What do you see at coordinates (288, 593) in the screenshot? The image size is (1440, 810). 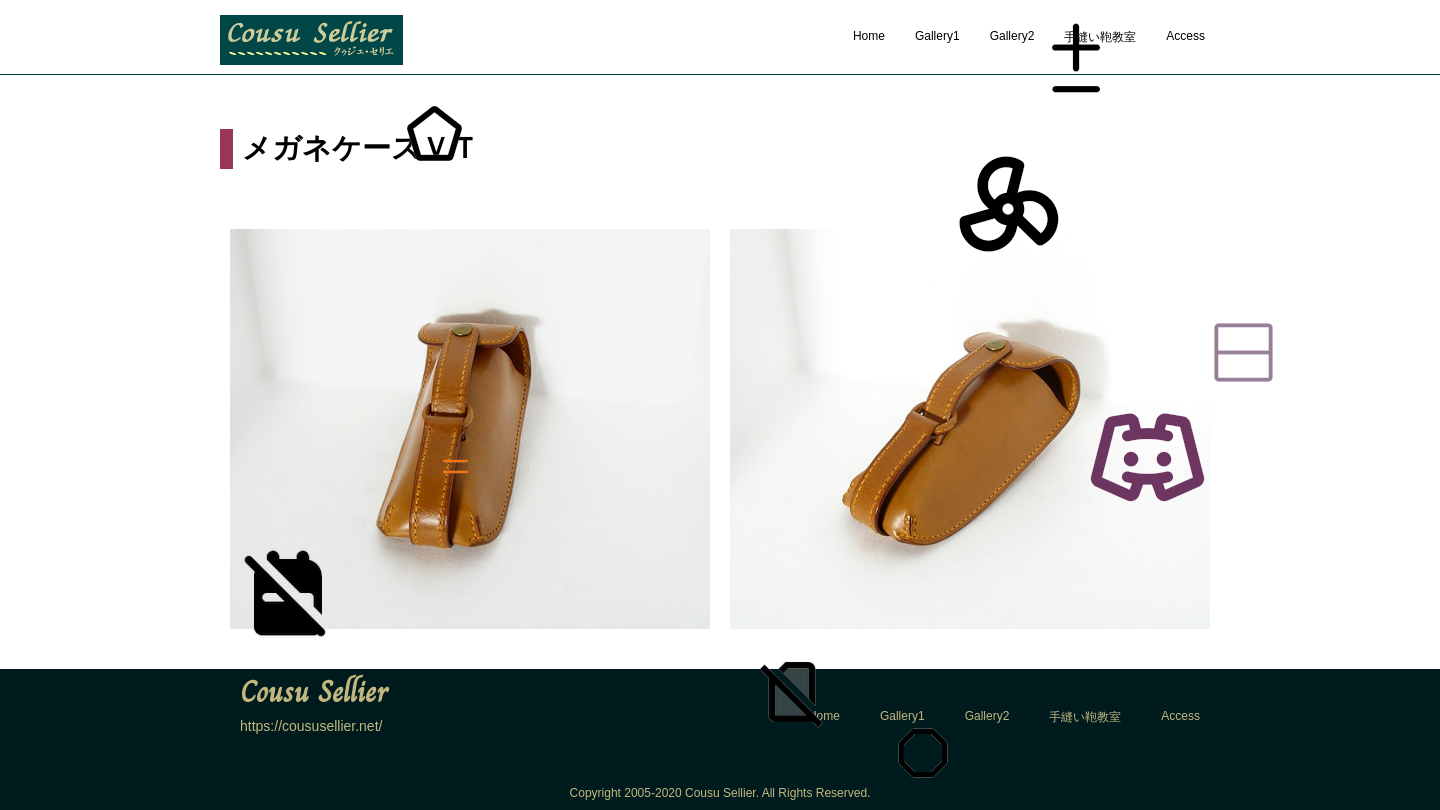 I see `no backpacks allowed` at bounding box center [288, 593].